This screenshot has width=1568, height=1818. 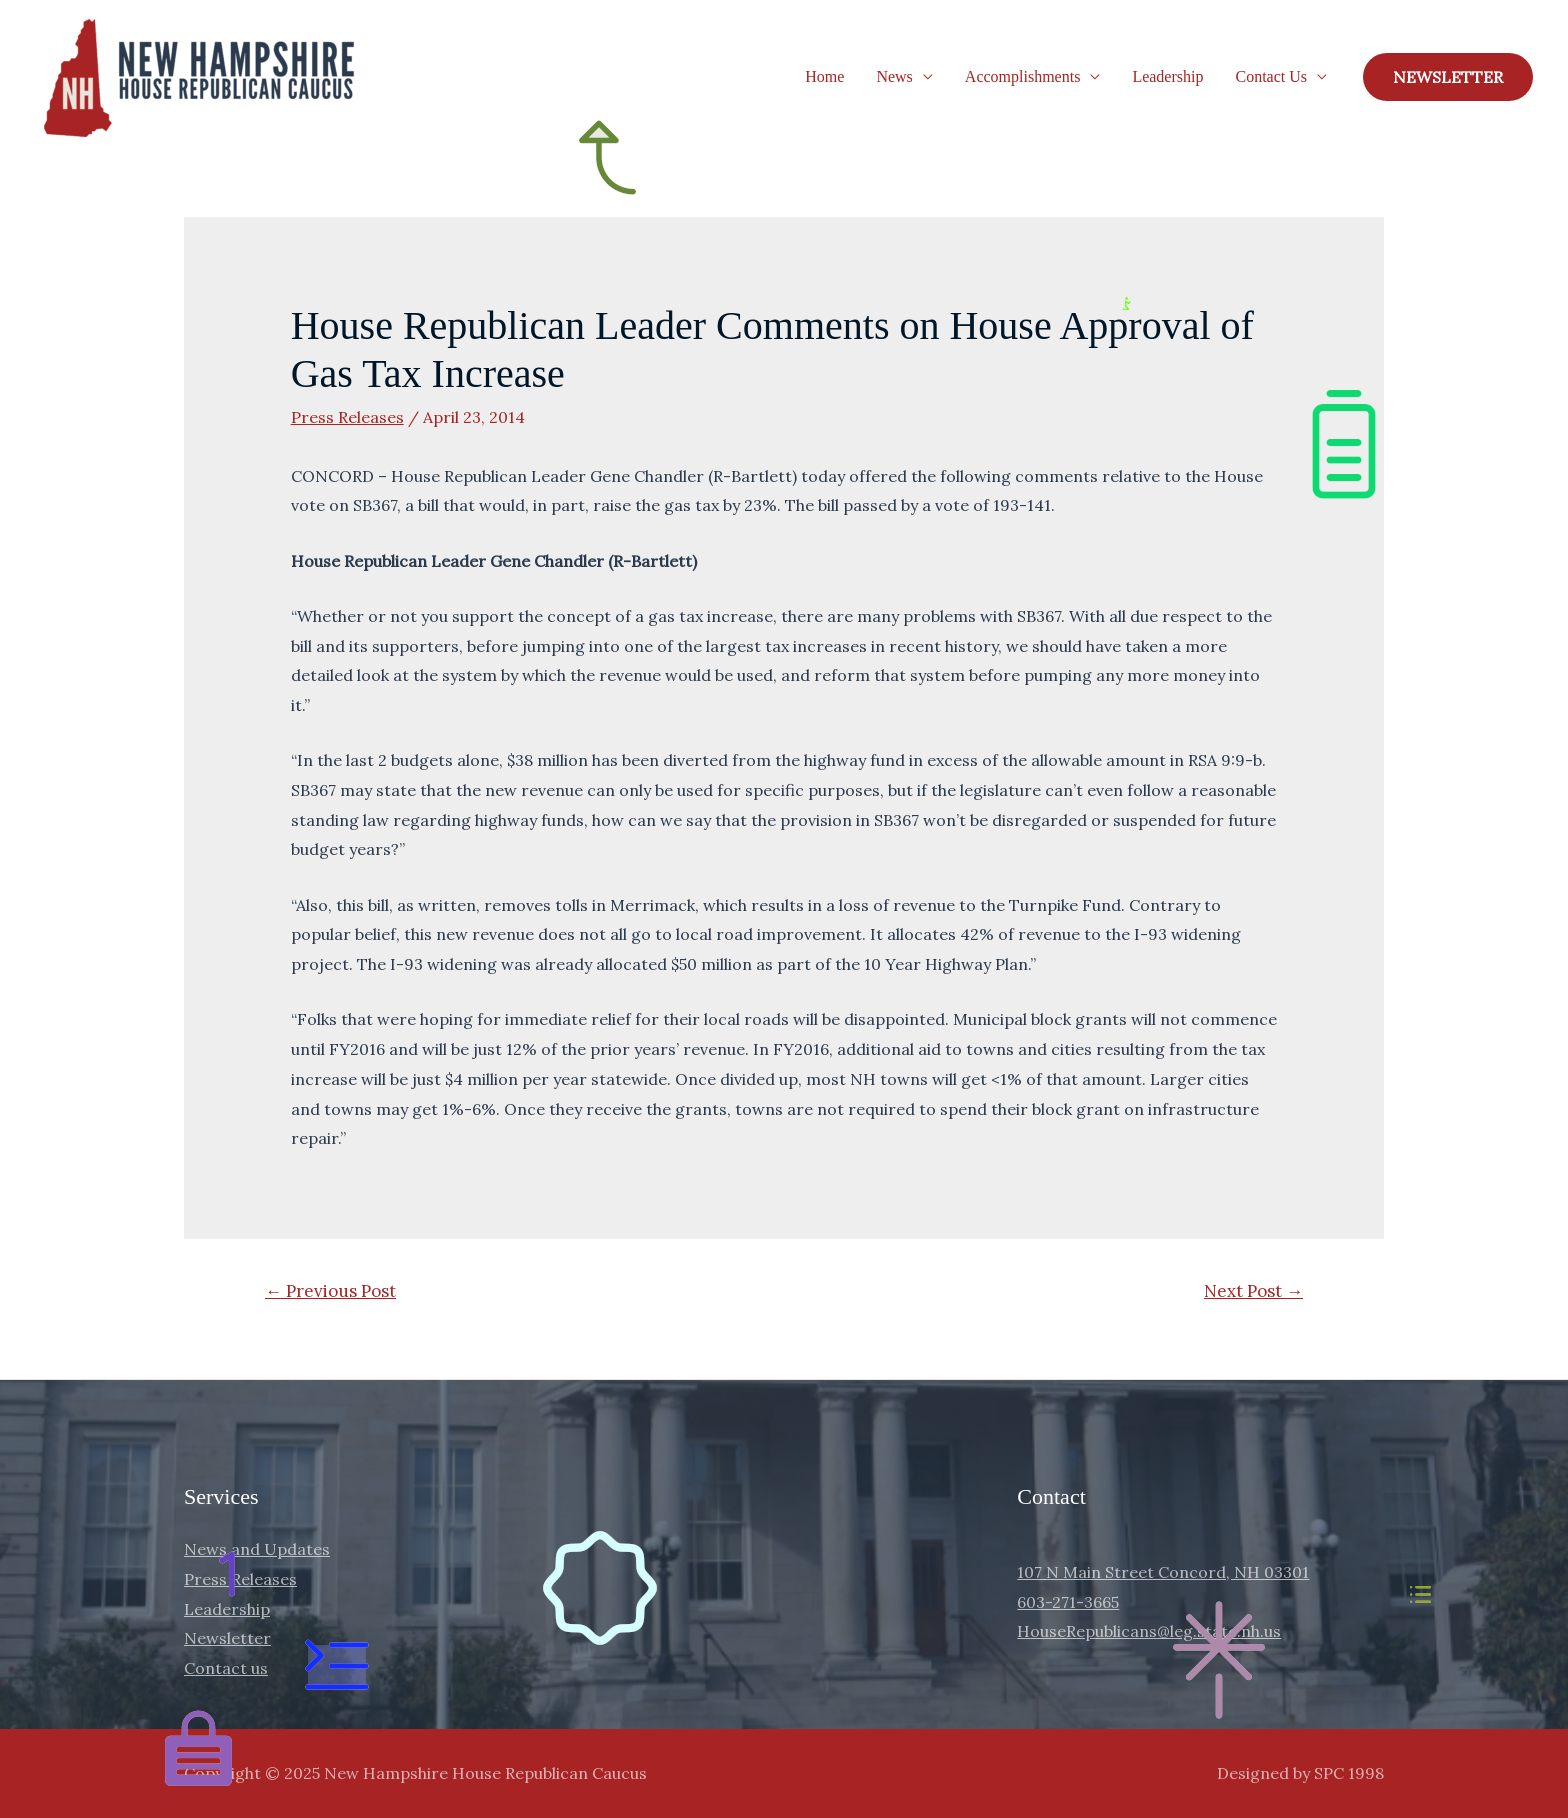 What do you see at coordinates (230, 1574) in the screenshot?
I see `indicates first place or top ranking` at bounding box center [230, 1574].